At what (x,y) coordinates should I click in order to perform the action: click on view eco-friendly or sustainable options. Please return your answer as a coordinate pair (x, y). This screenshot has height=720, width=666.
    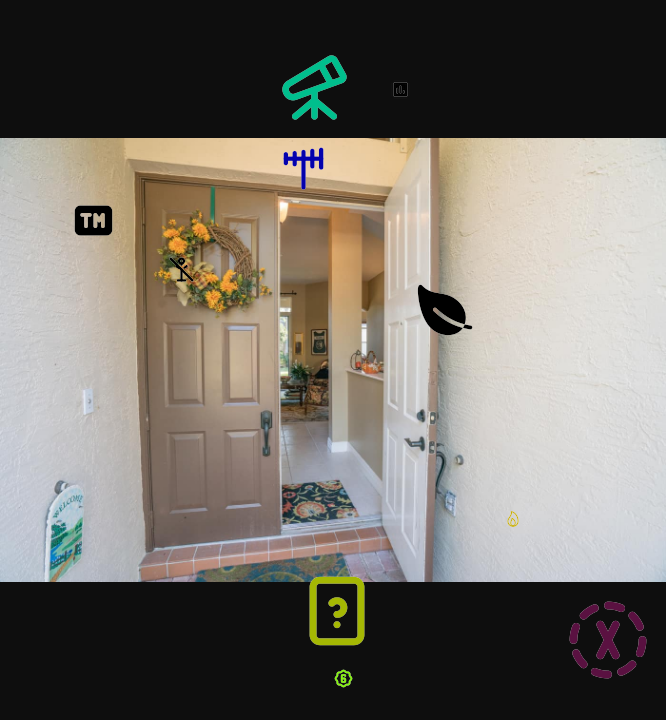
    Looking at the image, I should click on (445, 310).